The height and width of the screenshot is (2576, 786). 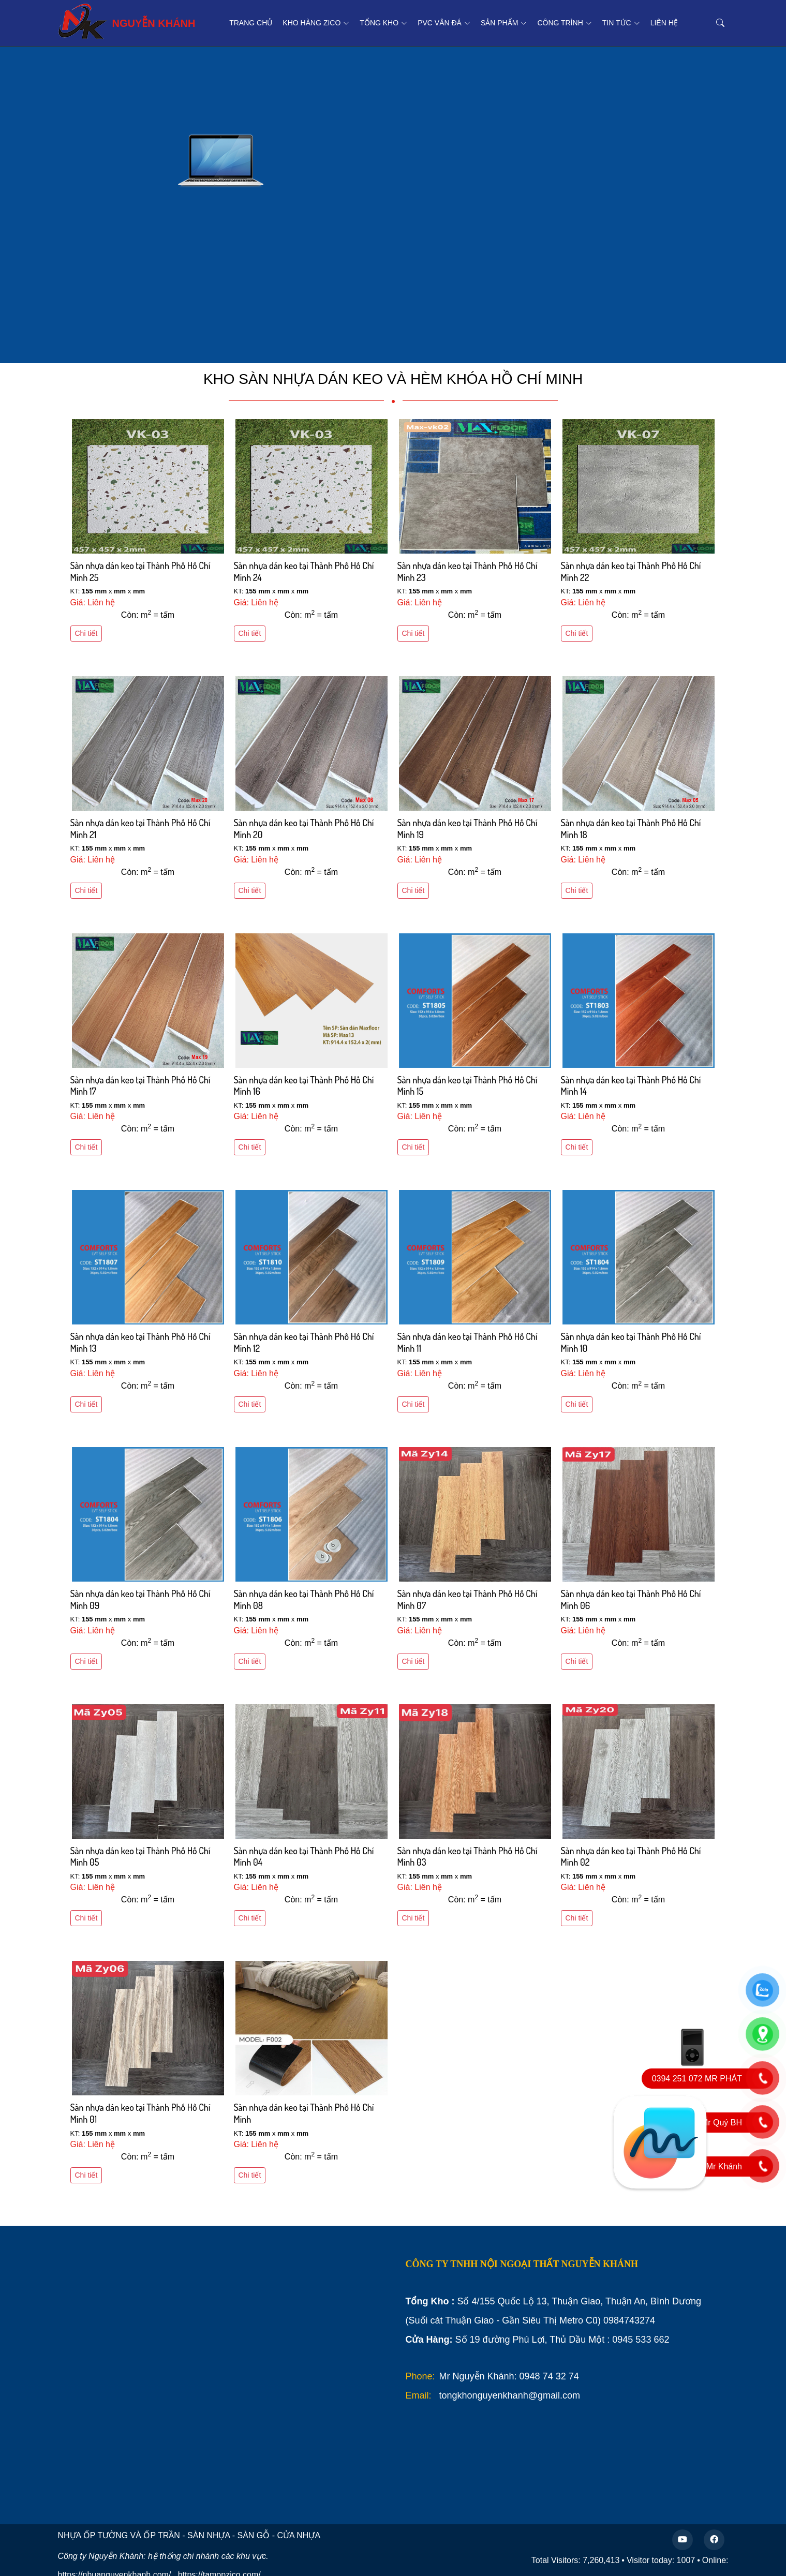 What do you see at coordinates (692, 2047) in the screenshot?
I see `iPod classic device icon` at bounding box center [692, 2047].